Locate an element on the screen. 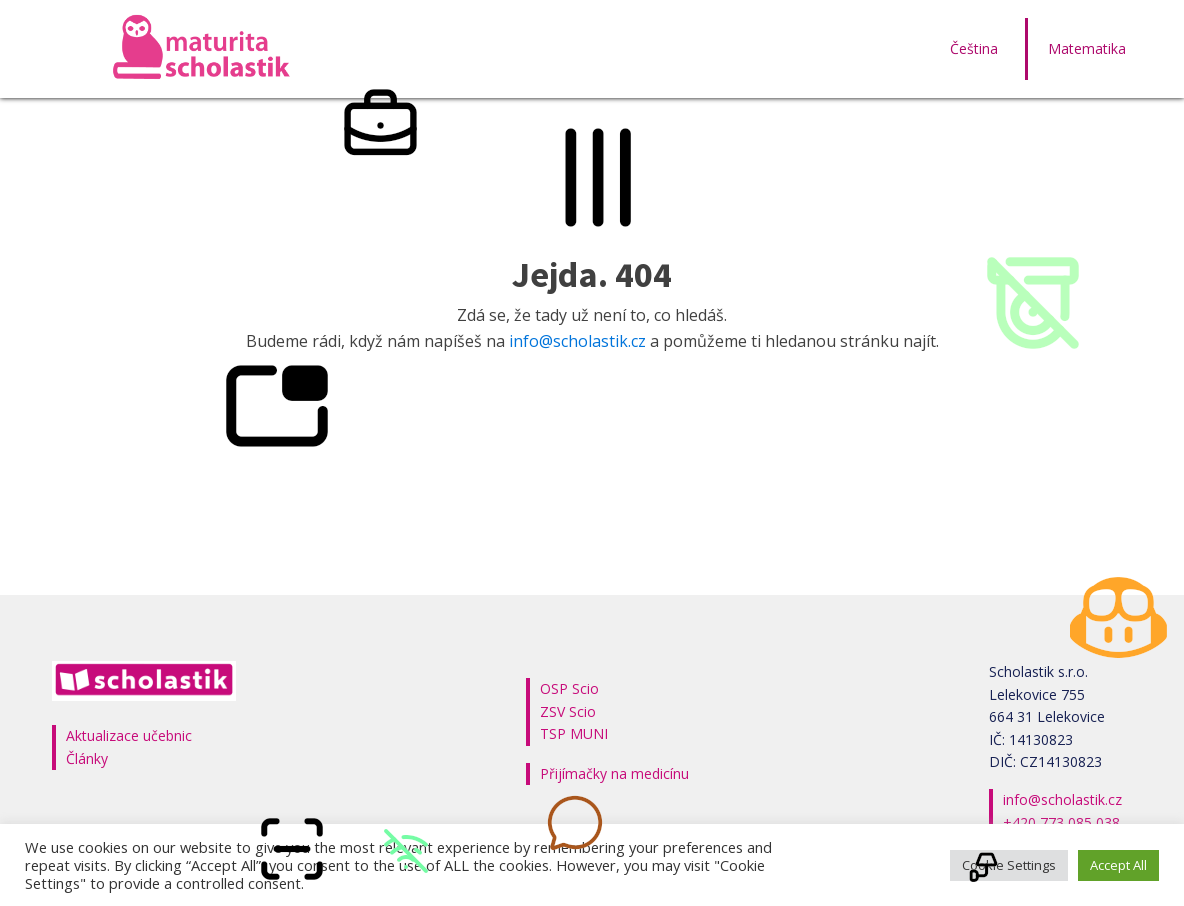 This screenshot has height=906, width=1184. scan a barcode or QR code is located at coordinates (292, 849).